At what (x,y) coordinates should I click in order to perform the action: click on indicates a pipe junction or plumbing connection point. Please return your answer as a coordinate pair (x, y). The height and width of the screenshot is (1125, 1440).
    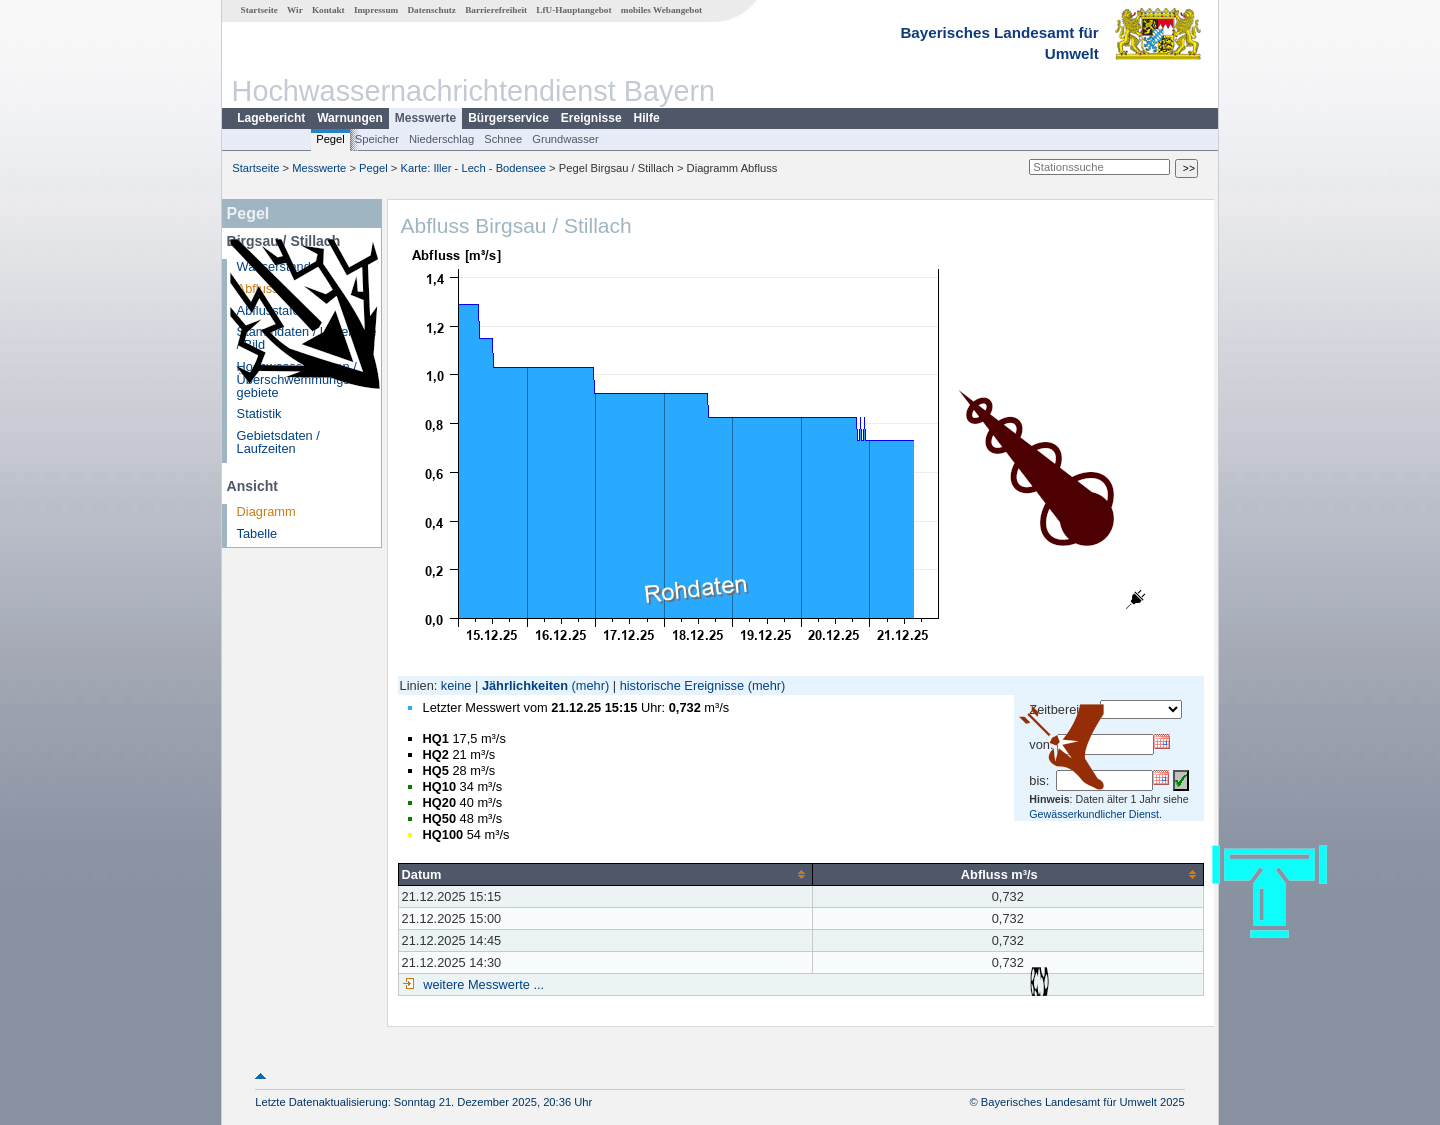
    Looking at the image, I should click on (1269, 880).